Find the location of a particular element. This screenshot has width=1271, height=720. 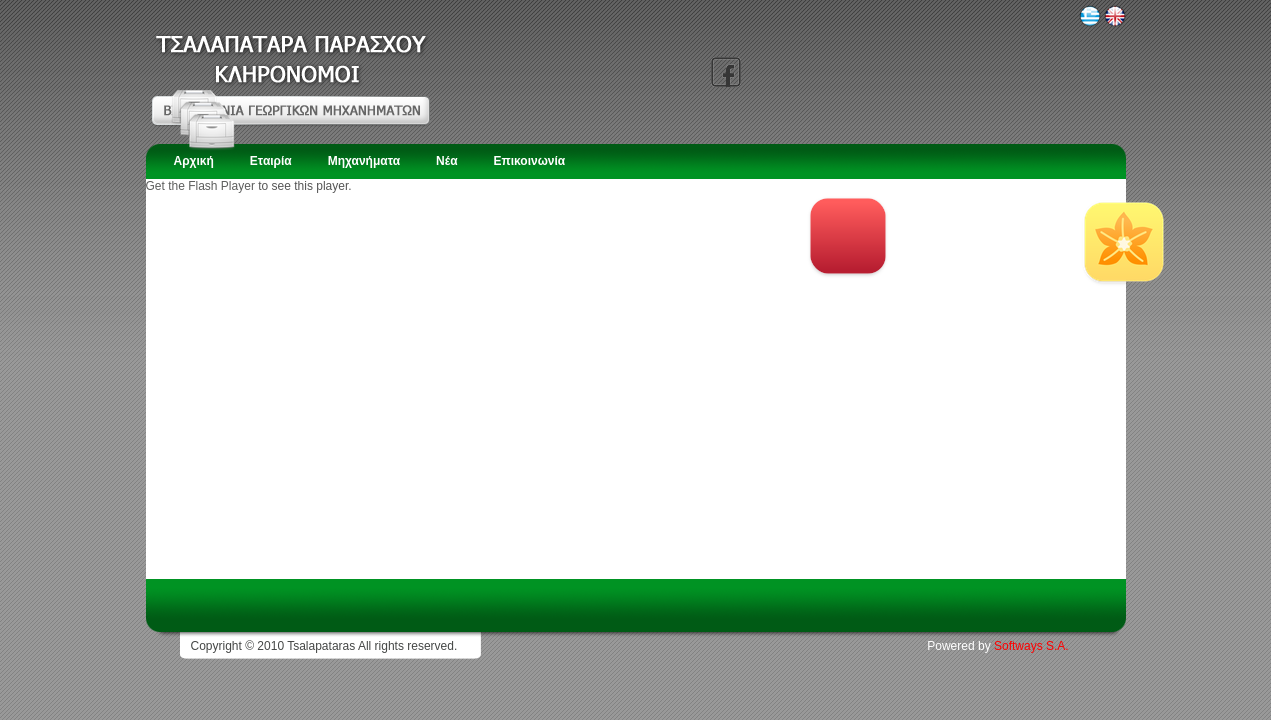

connect your Facebook account is located at coordinates (726, 72).